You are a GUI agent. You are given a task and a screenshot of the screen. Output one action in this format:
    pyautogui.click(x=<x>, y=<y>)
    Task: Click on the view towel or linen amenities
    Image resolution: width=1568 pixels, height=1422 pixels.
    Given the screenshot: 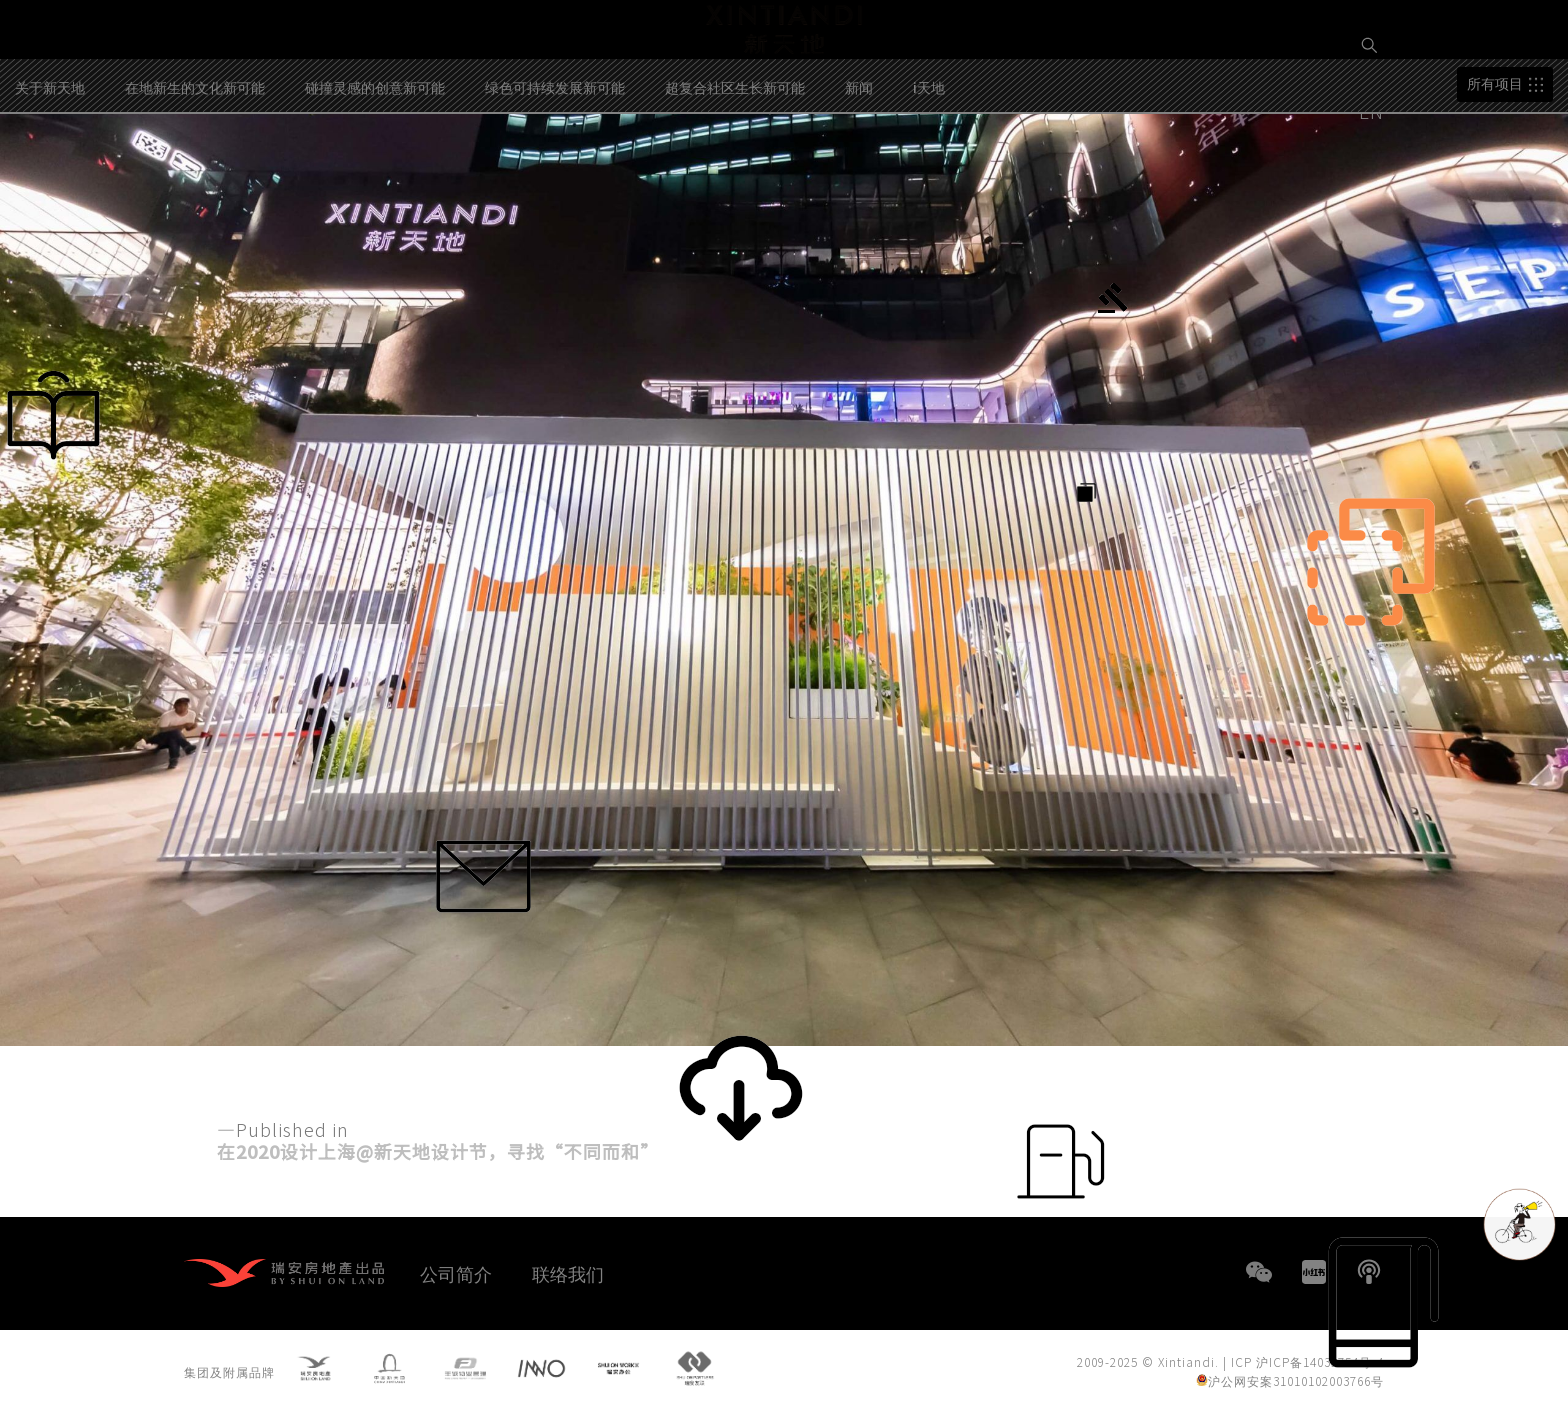 What is the action you would take?
    pyautogui.click(x=1378, y=1302)
    